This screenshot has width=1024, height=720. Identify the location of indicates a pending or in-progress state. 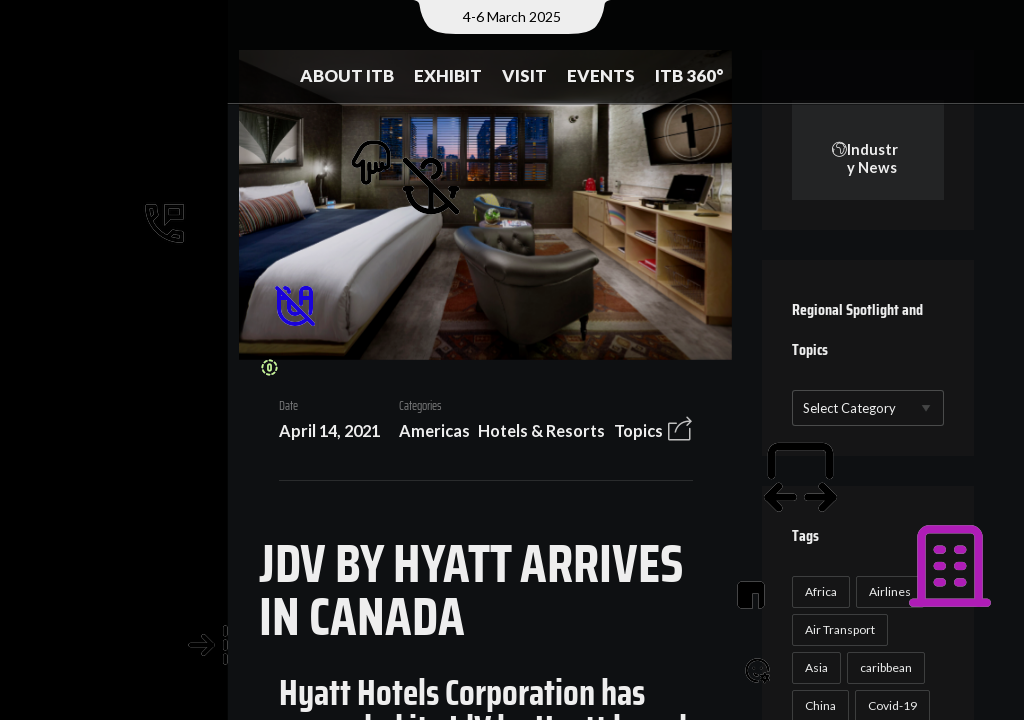
(269, 367).